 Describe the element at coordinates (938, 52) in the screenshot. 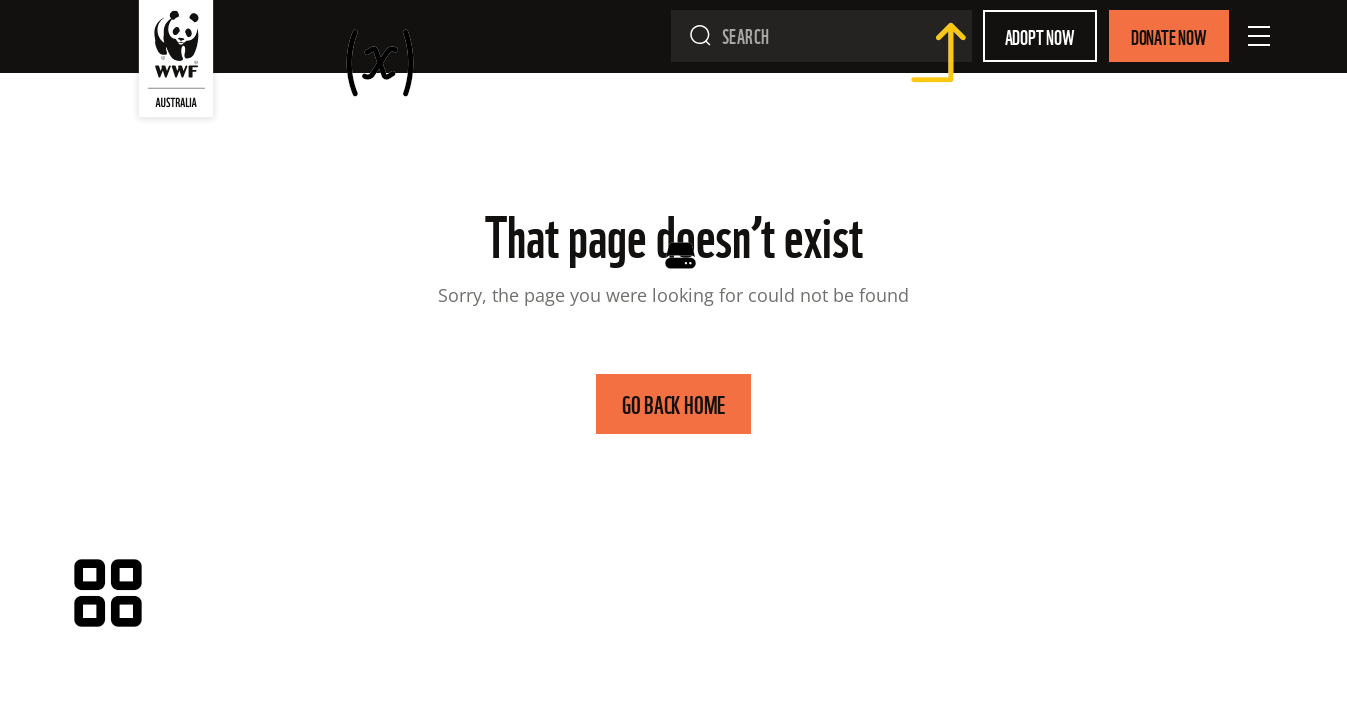

I see `turn right then continue upward` at that location.